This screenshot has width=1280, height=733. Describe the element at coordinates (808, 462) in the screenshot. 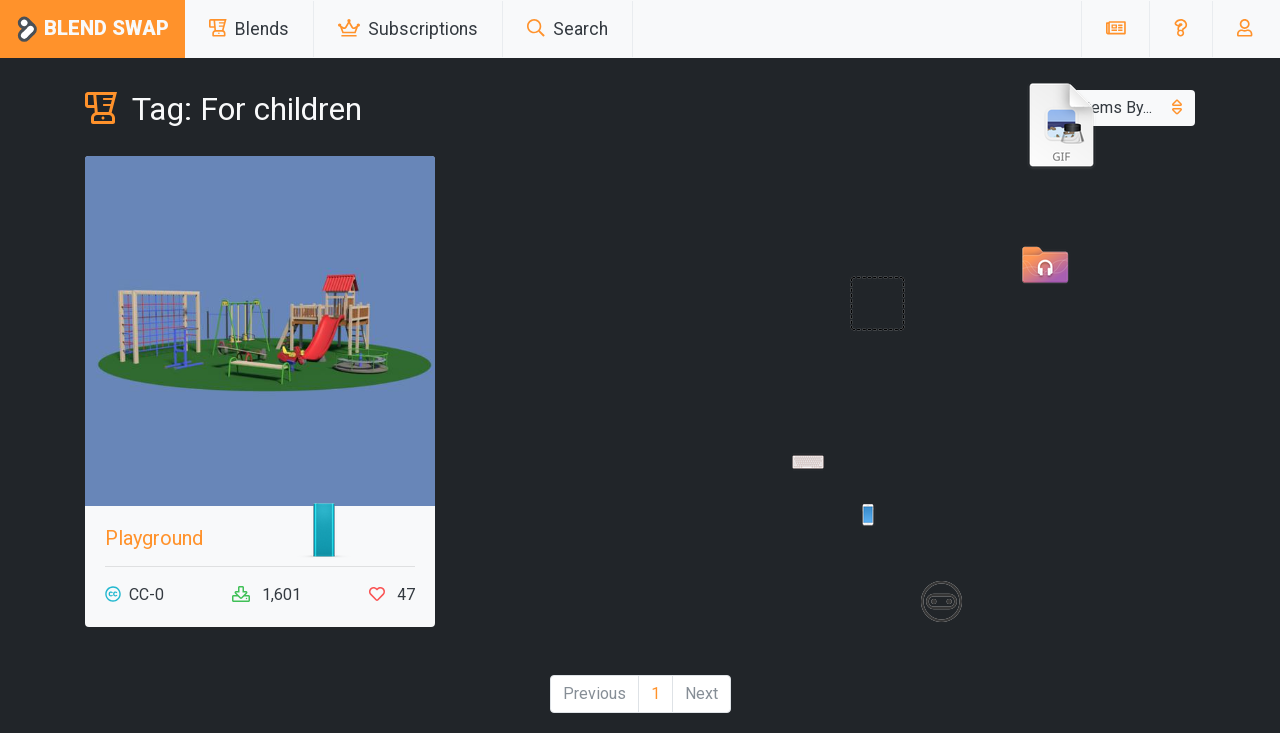

I see `connect to a wireless bluetooth keyboard` at that location.